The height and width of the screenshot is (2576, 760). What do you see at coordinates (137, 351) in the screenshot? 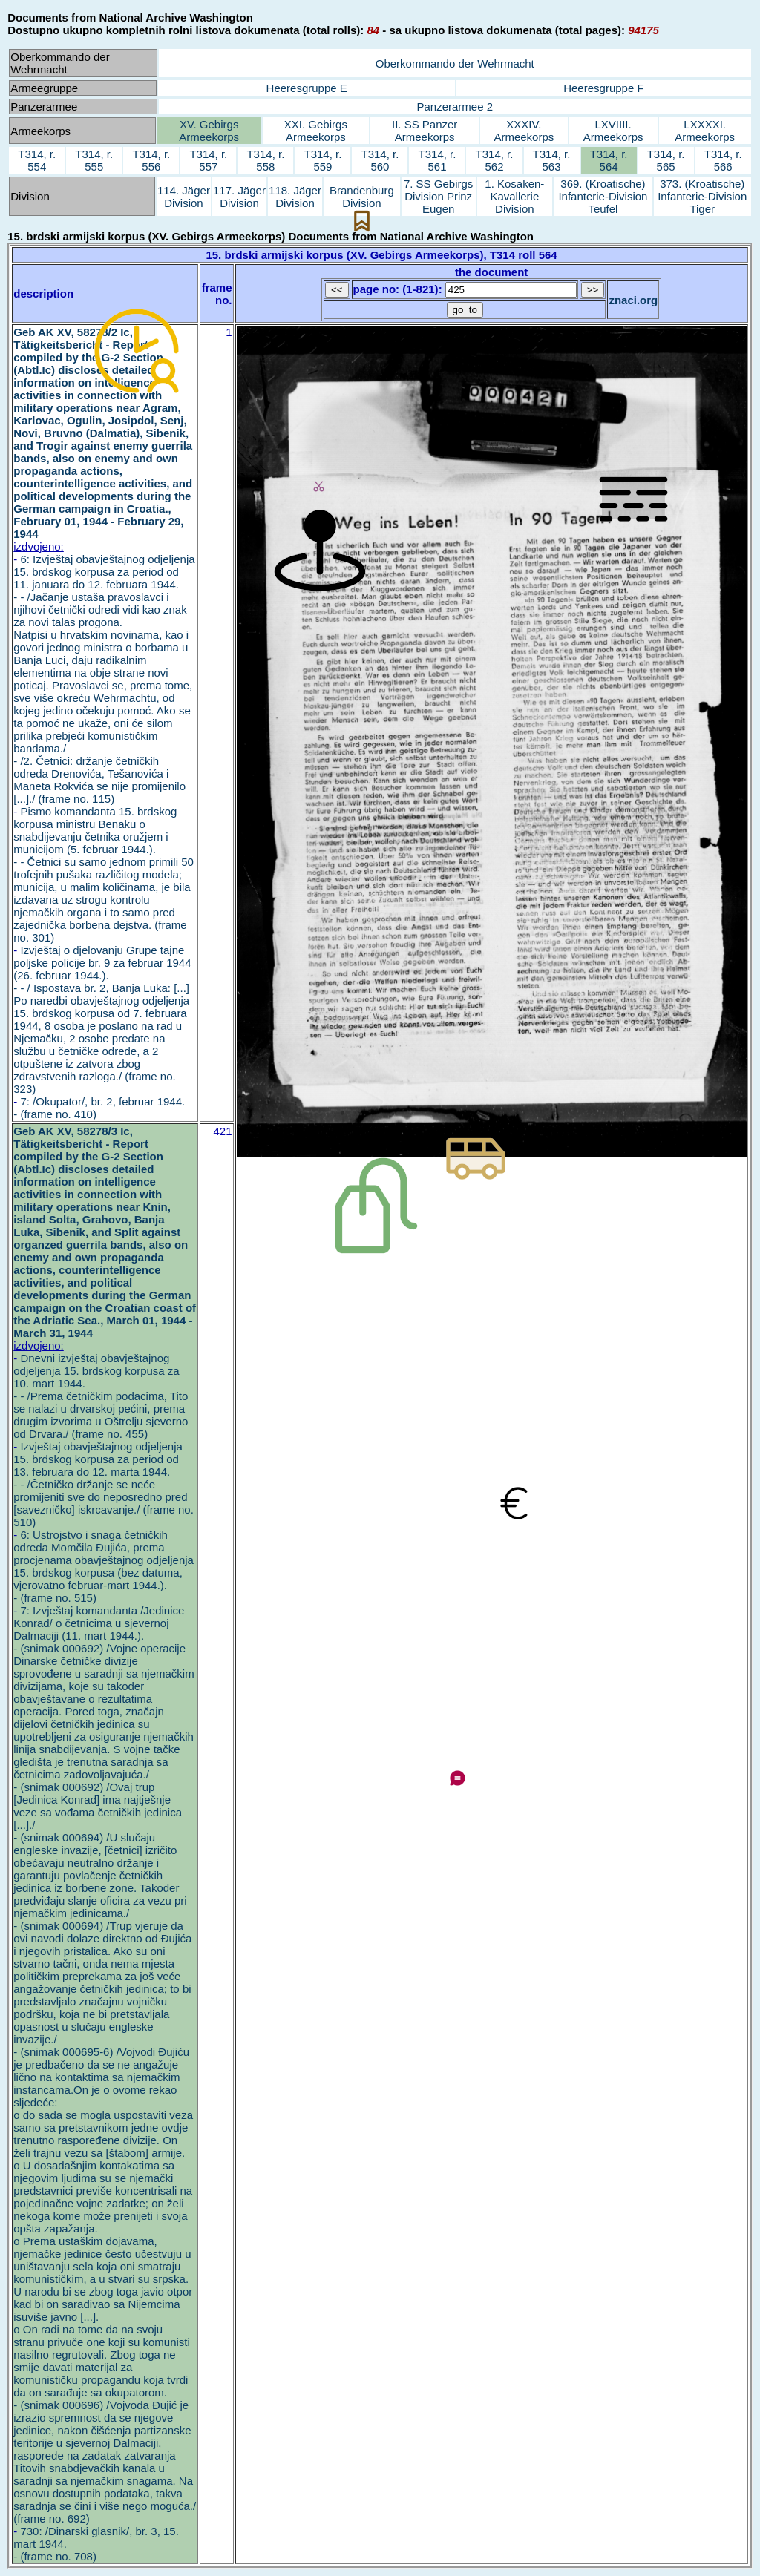
I see `view user's time or schedule` at bounding box center [137, 351].